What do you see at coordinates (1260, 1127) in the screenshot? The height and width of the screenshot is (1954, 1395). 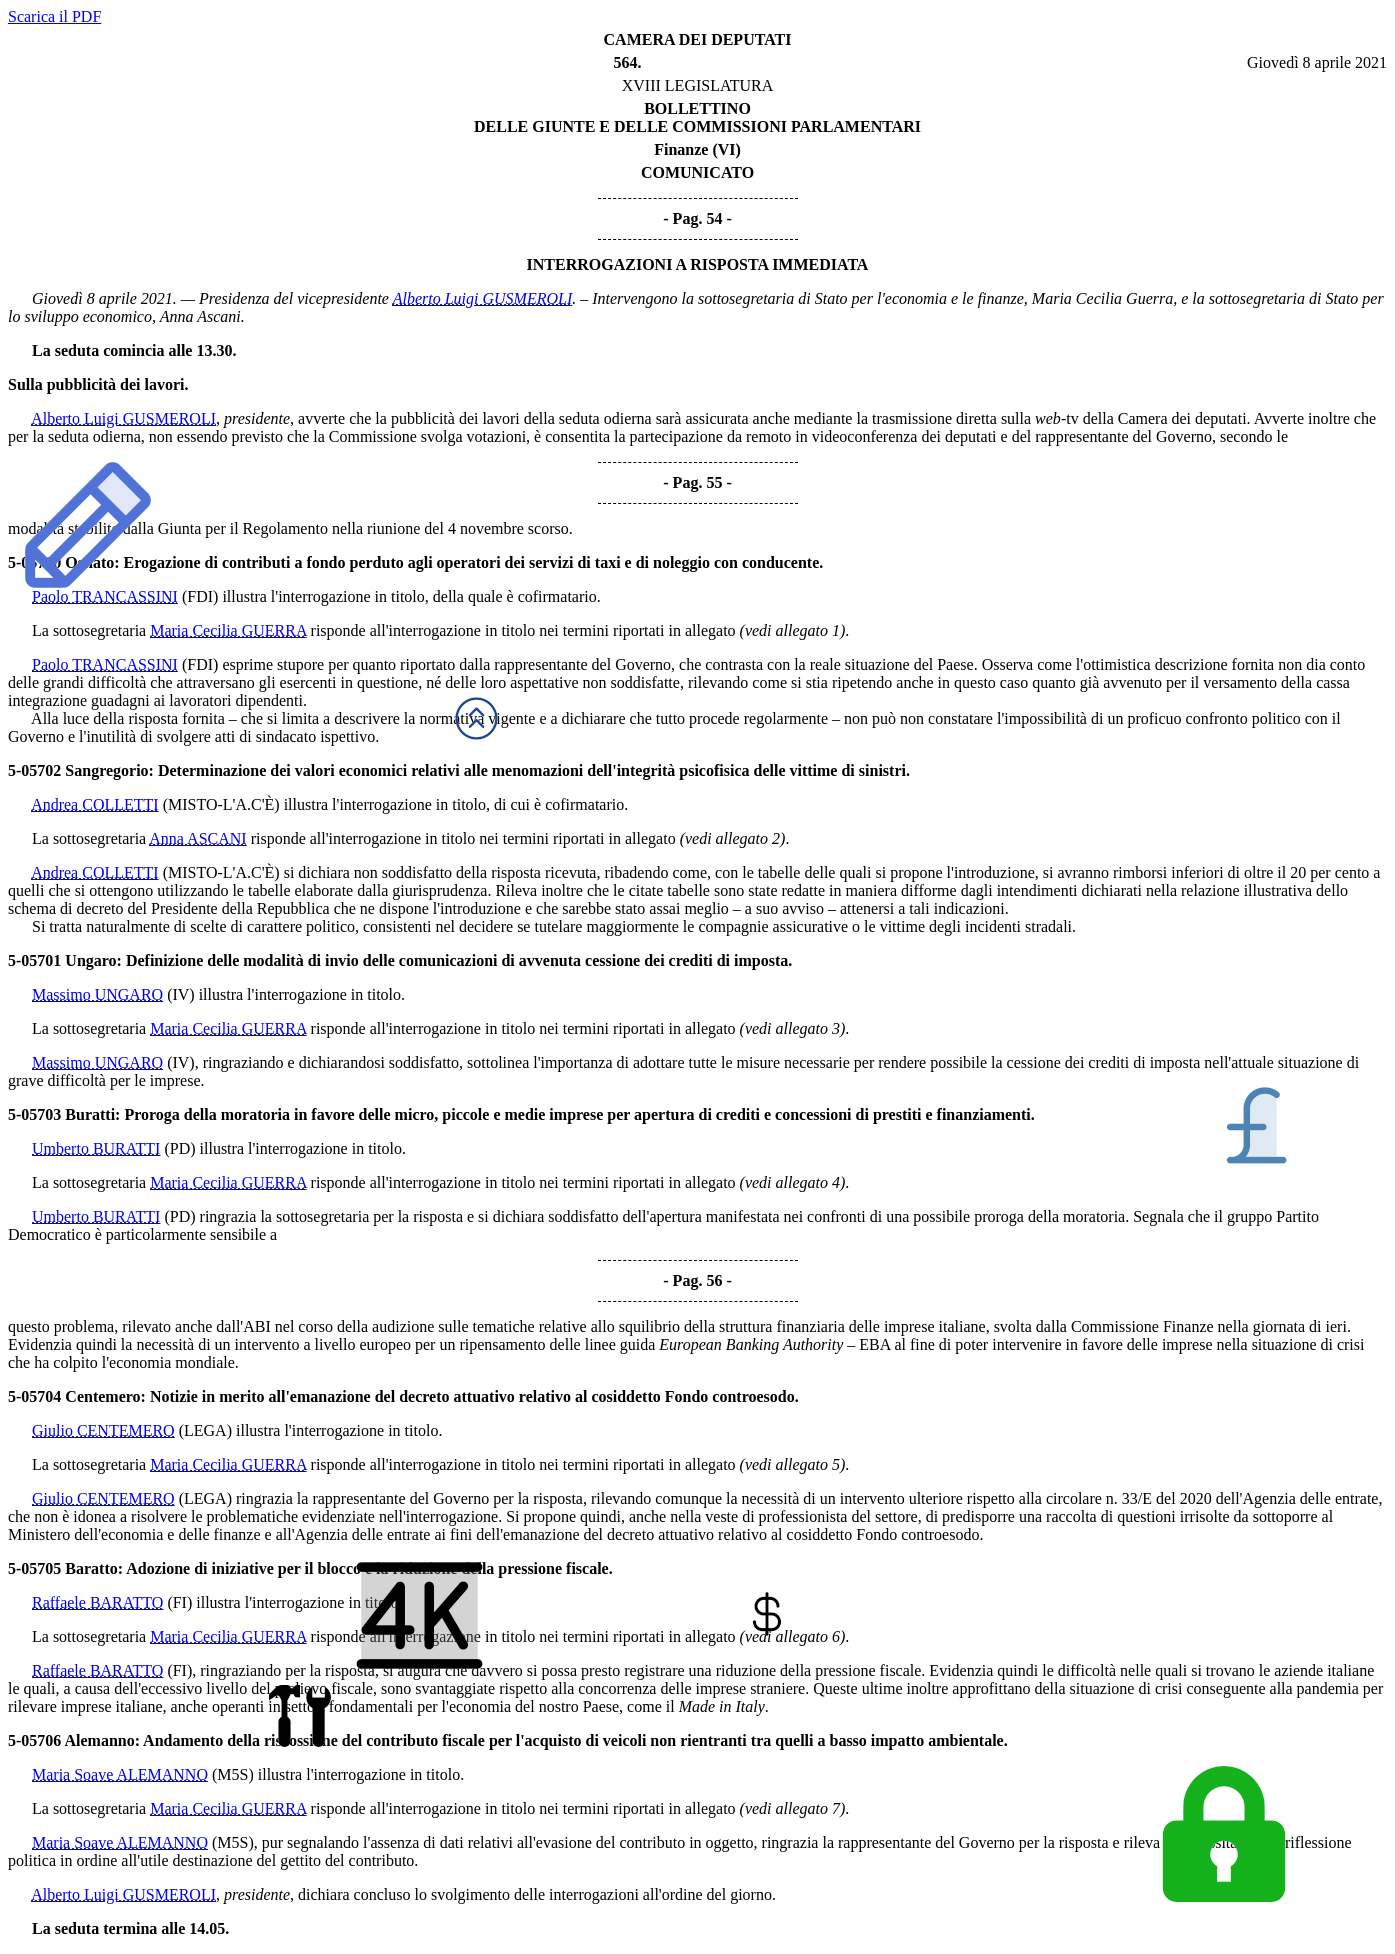 I see `view prices in british pounds` at bounding box center [1260, 1127].